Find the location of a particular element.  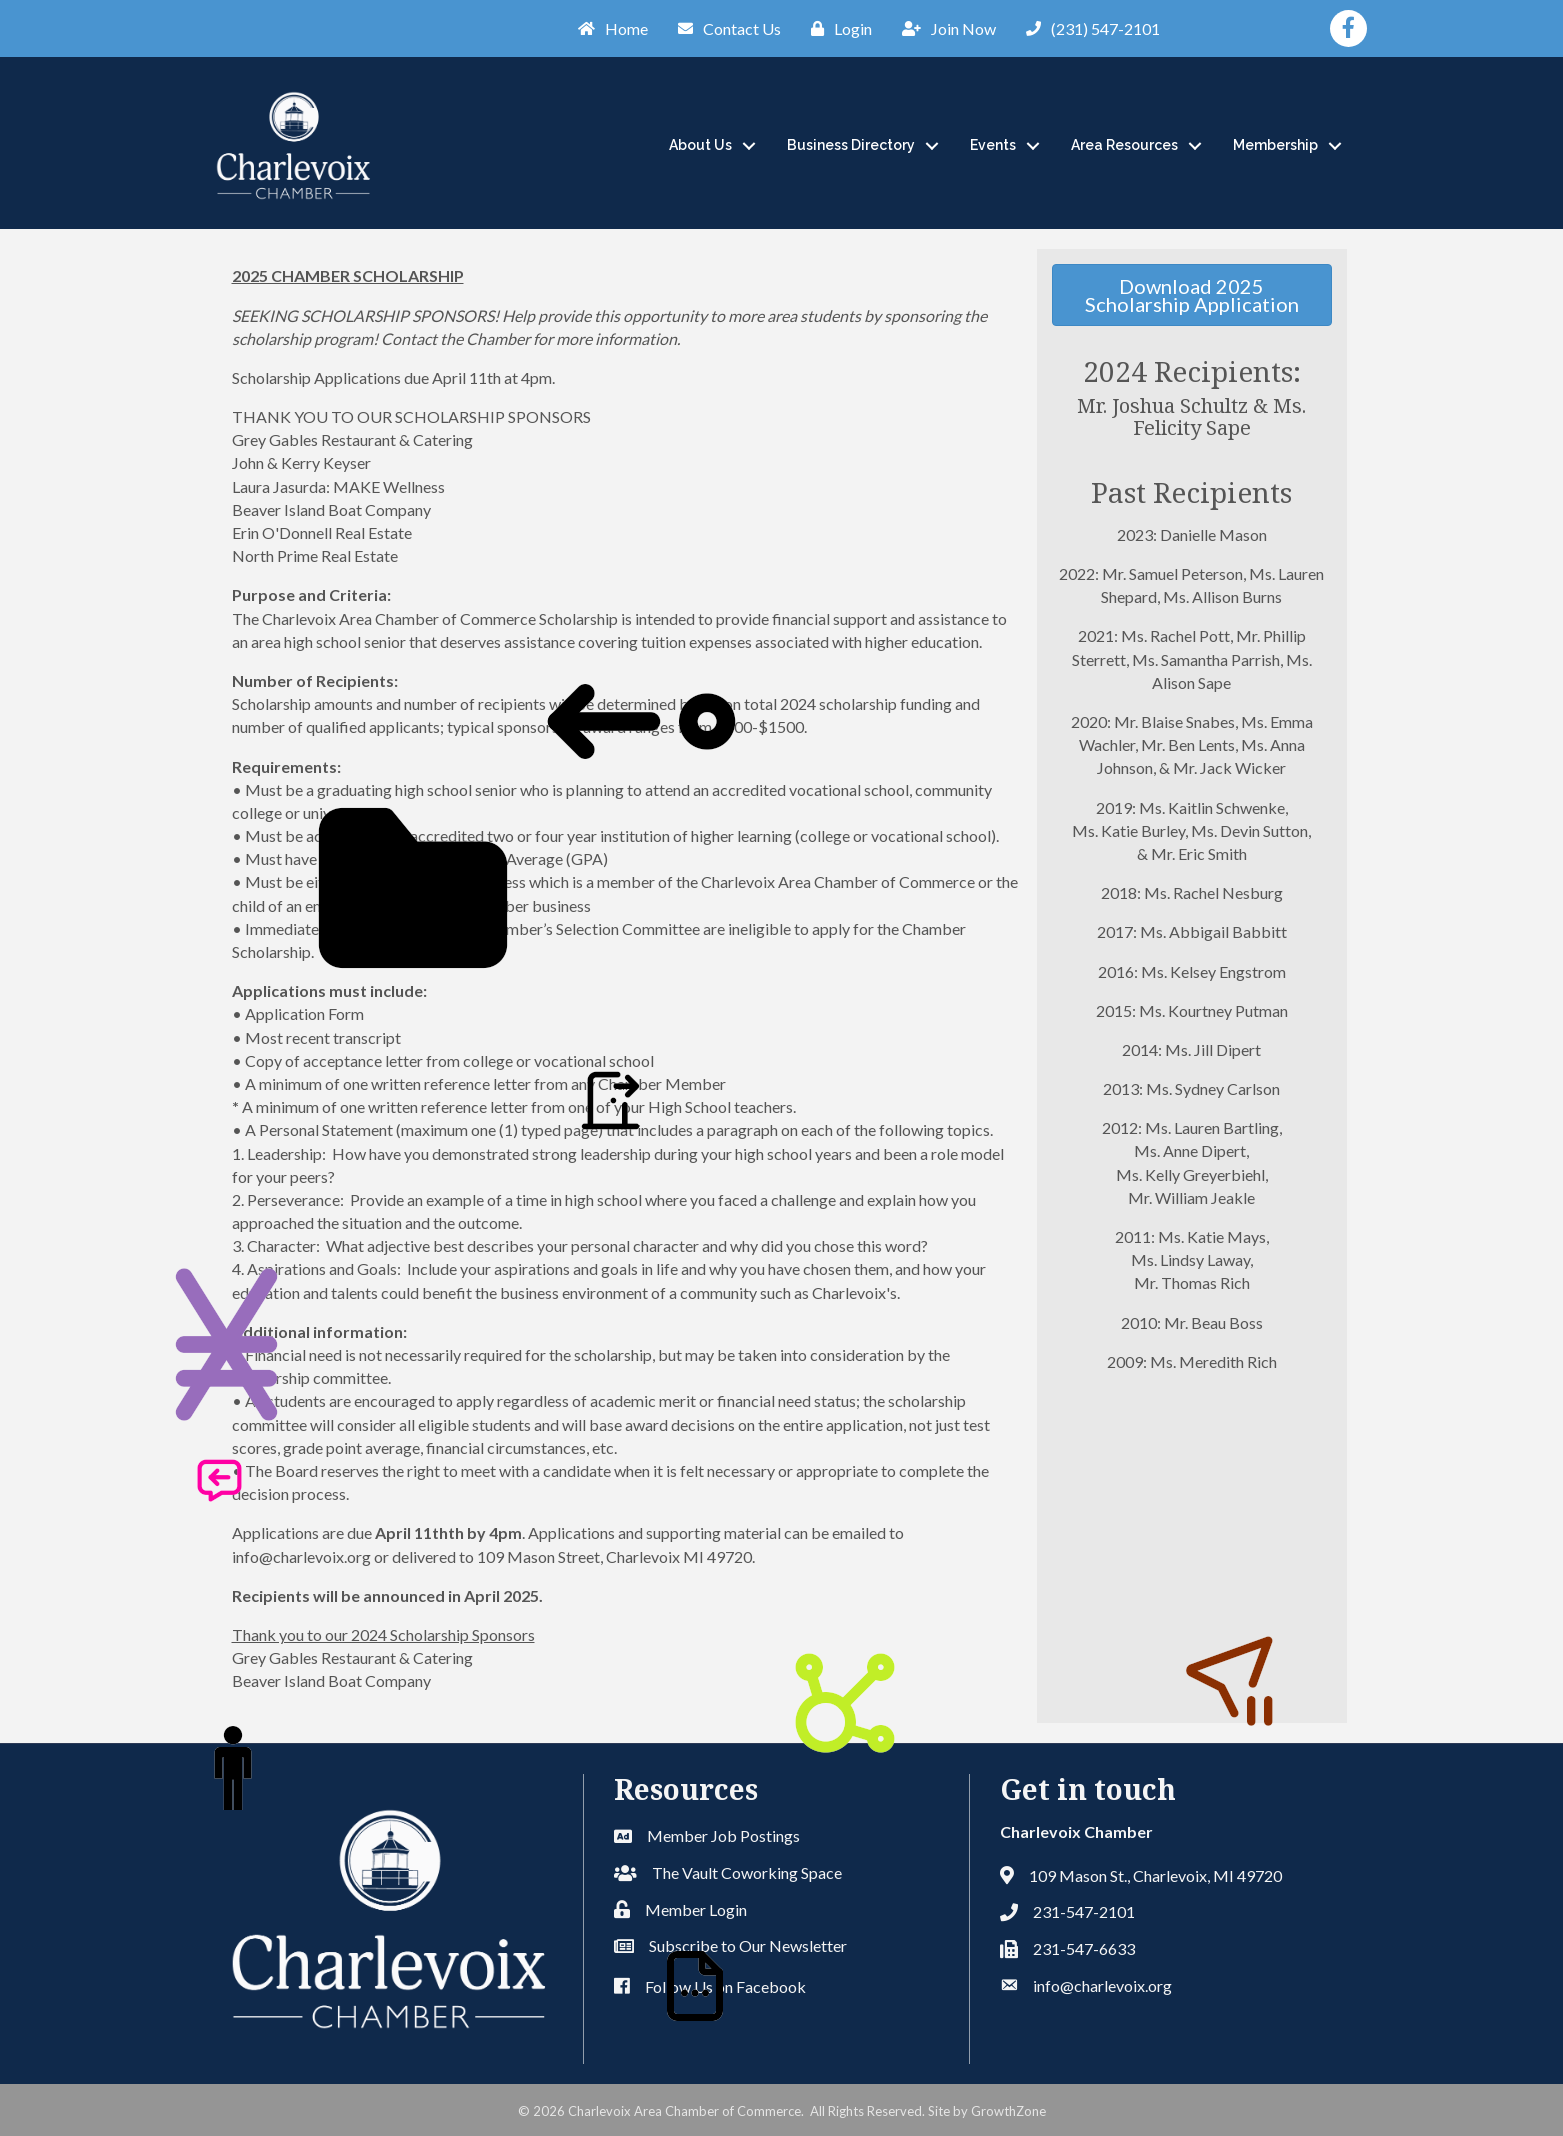

pause location sharing is located at coordinates (1230, 1679).